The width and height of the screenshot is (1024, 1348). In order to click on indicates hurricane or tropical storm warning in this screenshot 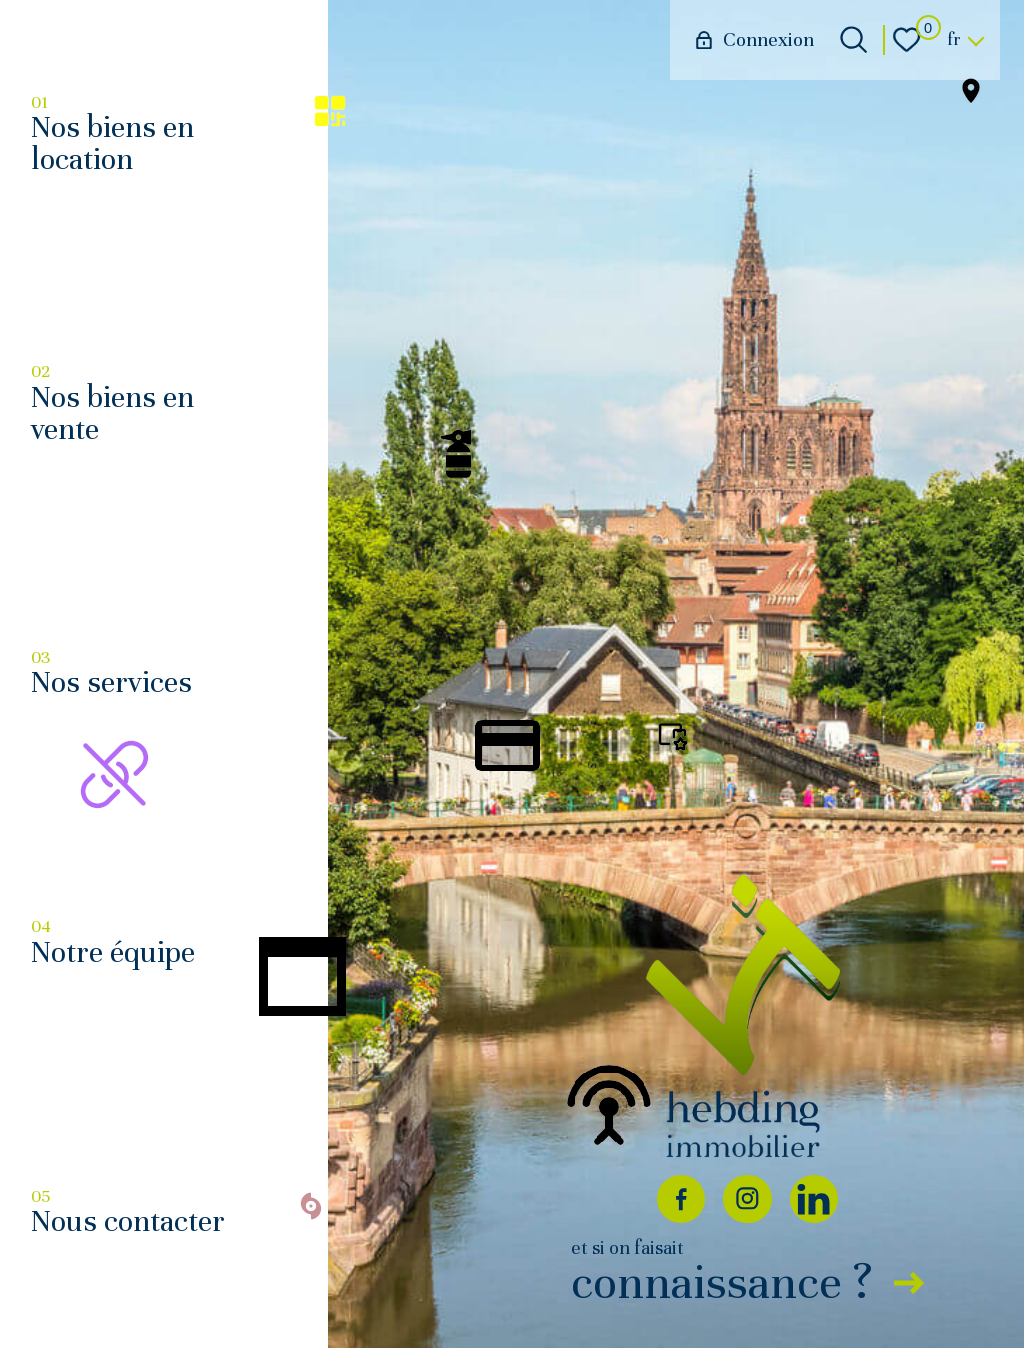, I will do `click(311, 1206)`.